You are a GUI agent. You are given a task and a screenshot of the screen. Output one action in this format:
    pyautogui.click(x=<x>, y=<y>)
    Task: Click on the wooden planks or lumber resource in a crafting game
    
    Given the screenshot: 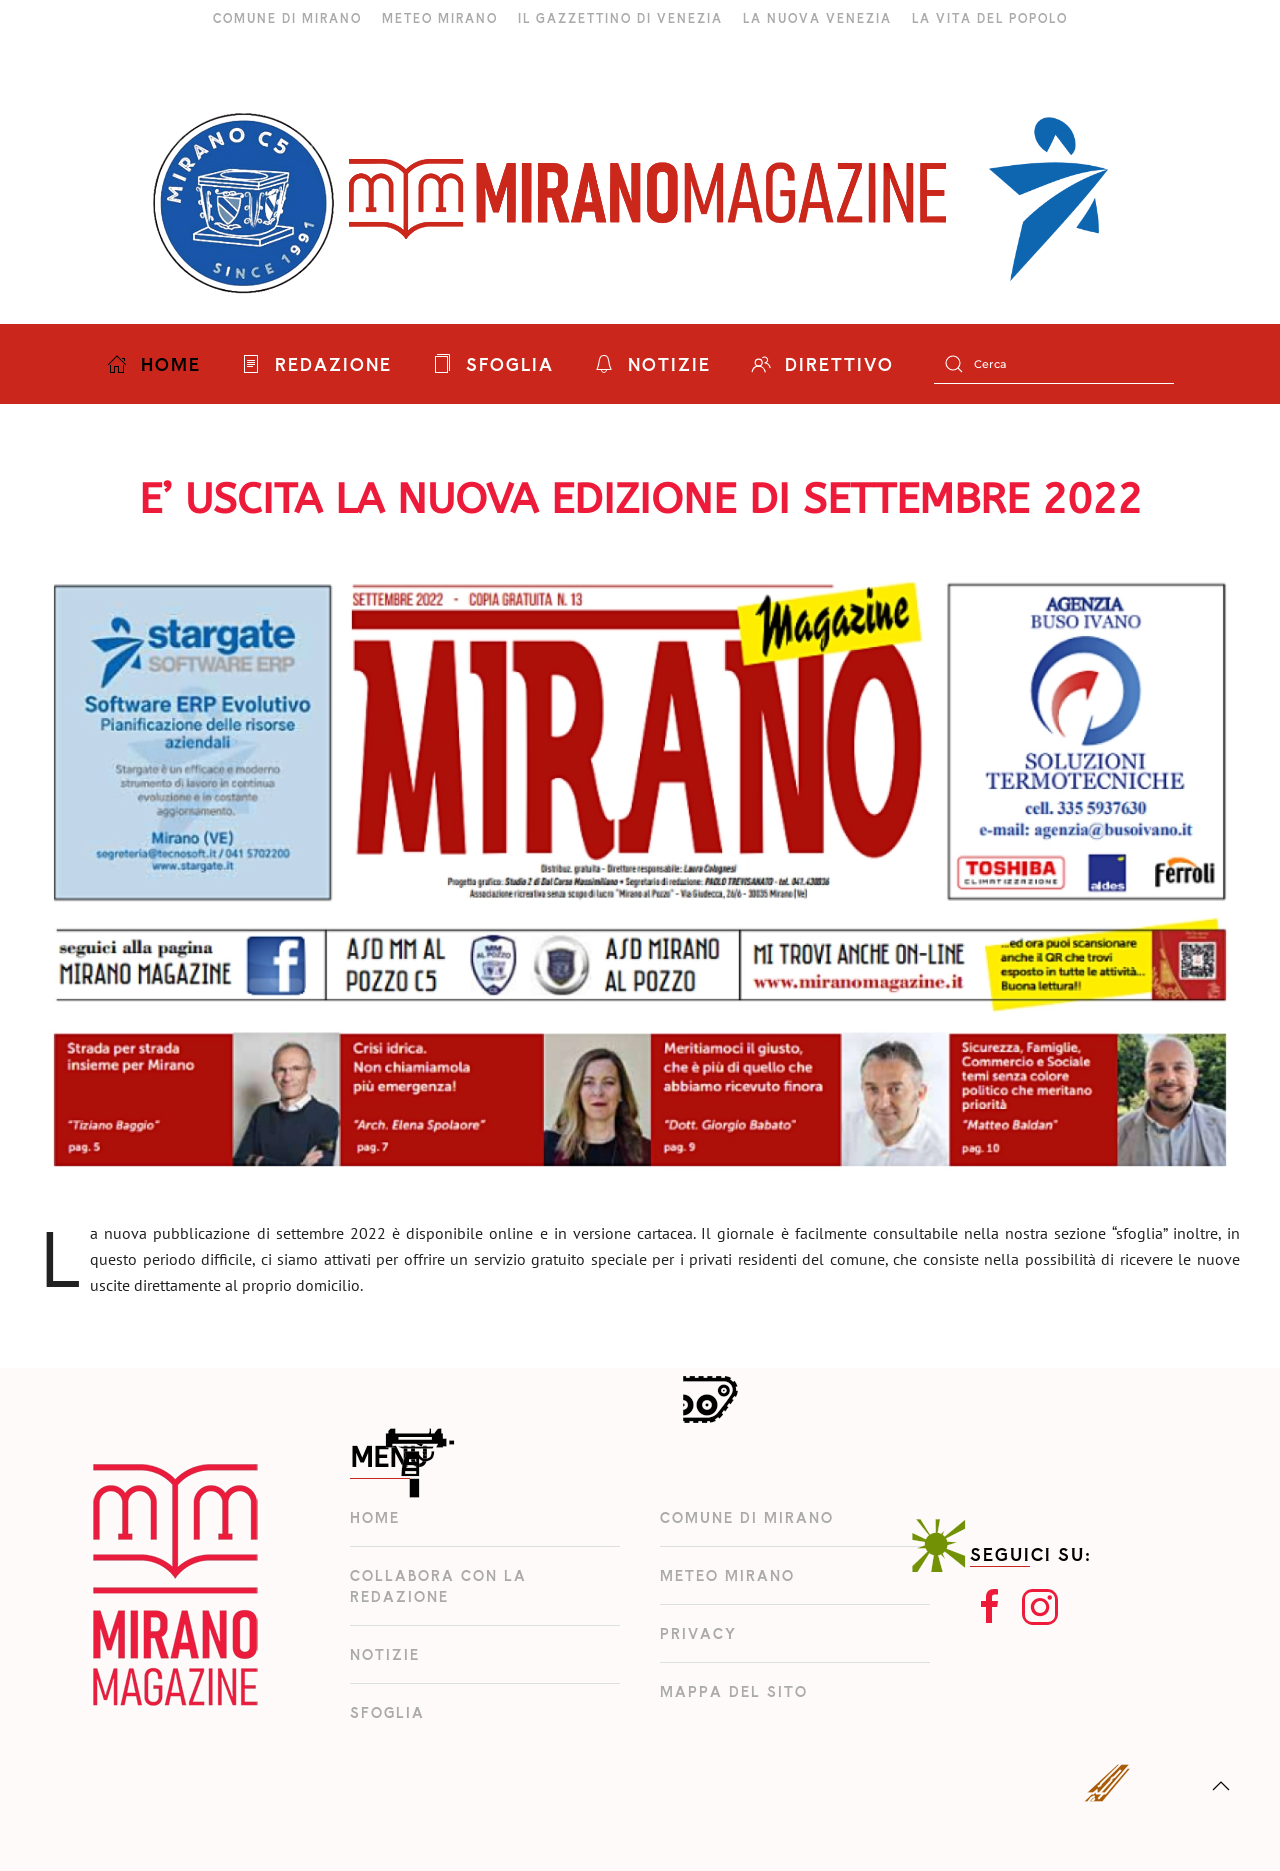 What is the action you would take?
    pyautogui.click(x=1107, y=1783)
    